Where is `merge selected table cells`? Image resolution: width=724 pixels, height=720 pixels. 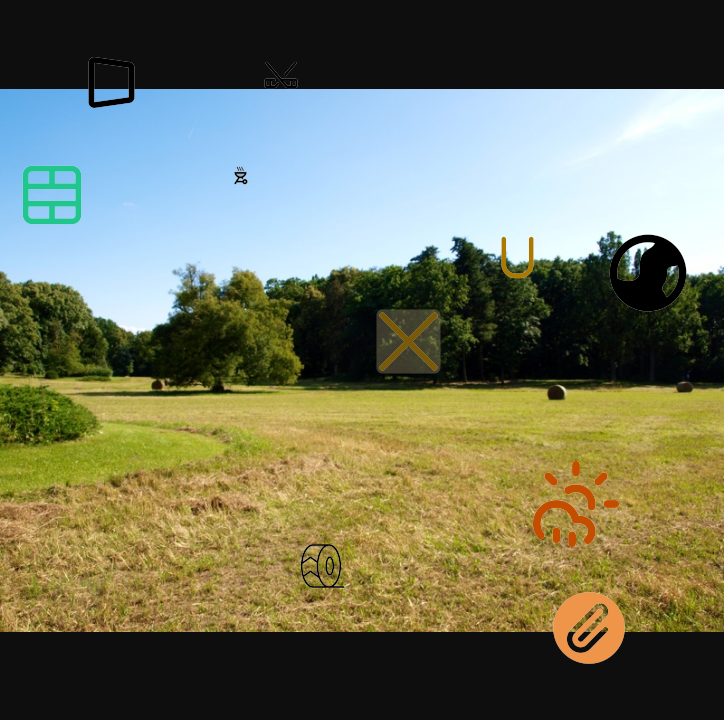 merge selected table cells is located at coordinates (52, 195).